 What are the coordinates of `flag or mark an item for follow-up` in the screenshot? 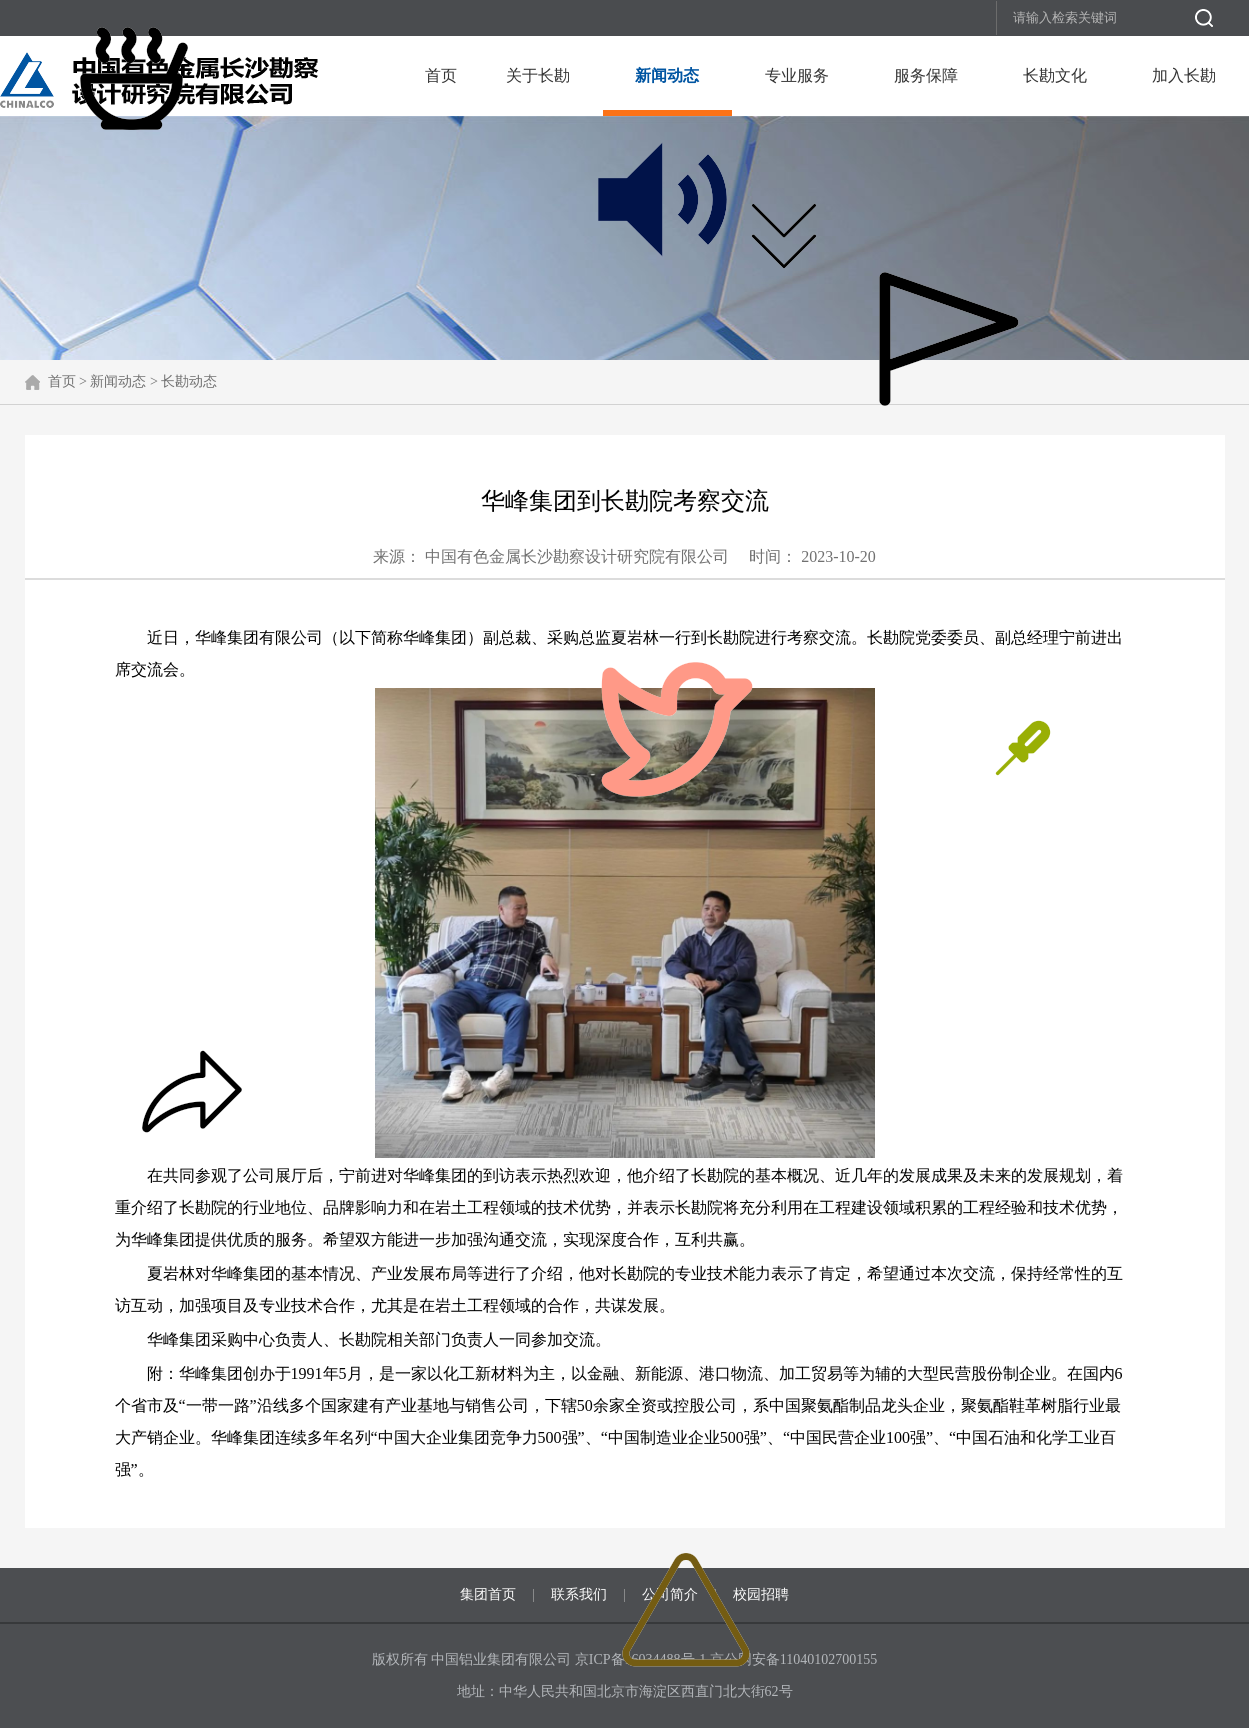 It's located at (935, 339).